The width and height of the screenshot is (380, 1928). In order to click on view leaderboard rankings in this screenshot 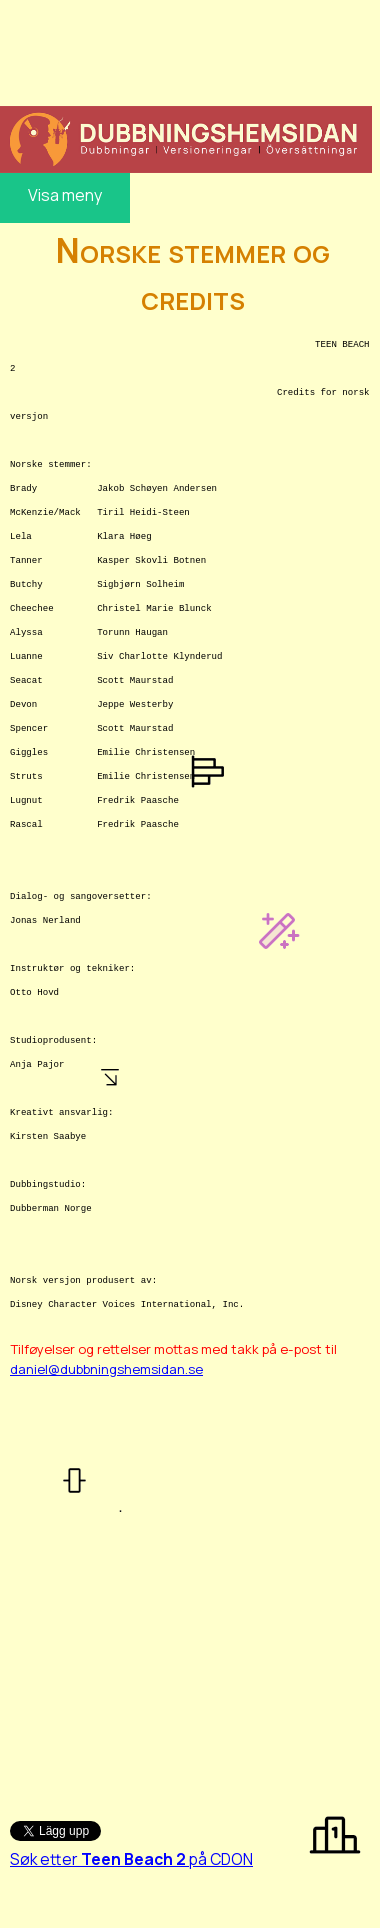, I will do `click(335, 1835)`.